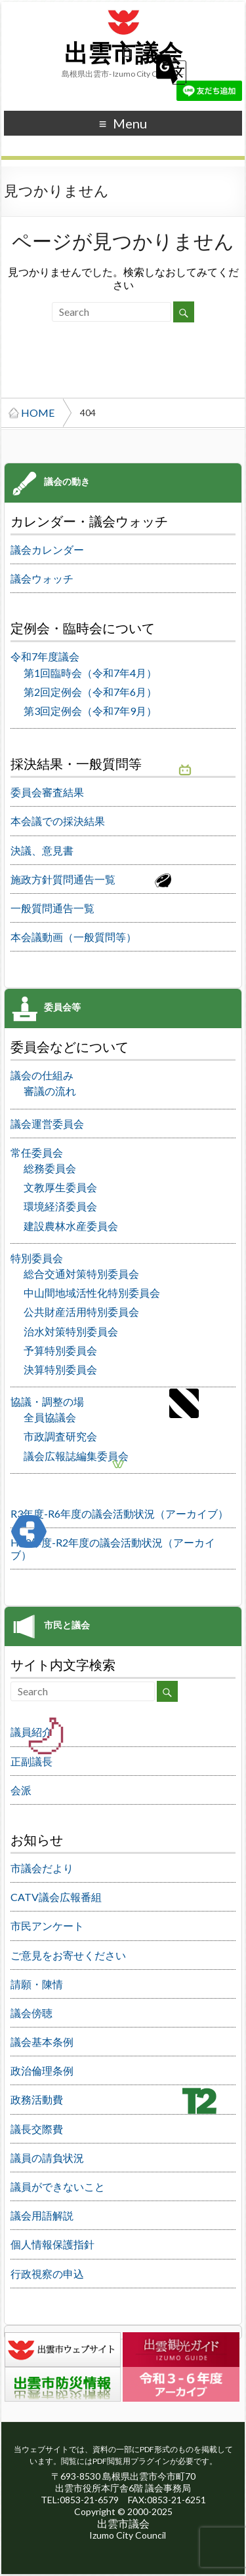 The width and height of the screenshot is (246, 2576). What do you see at coordinates (29, 1531) in the screenshot?
I see `cloudron platform logo` at bounding box center [29, 1531].